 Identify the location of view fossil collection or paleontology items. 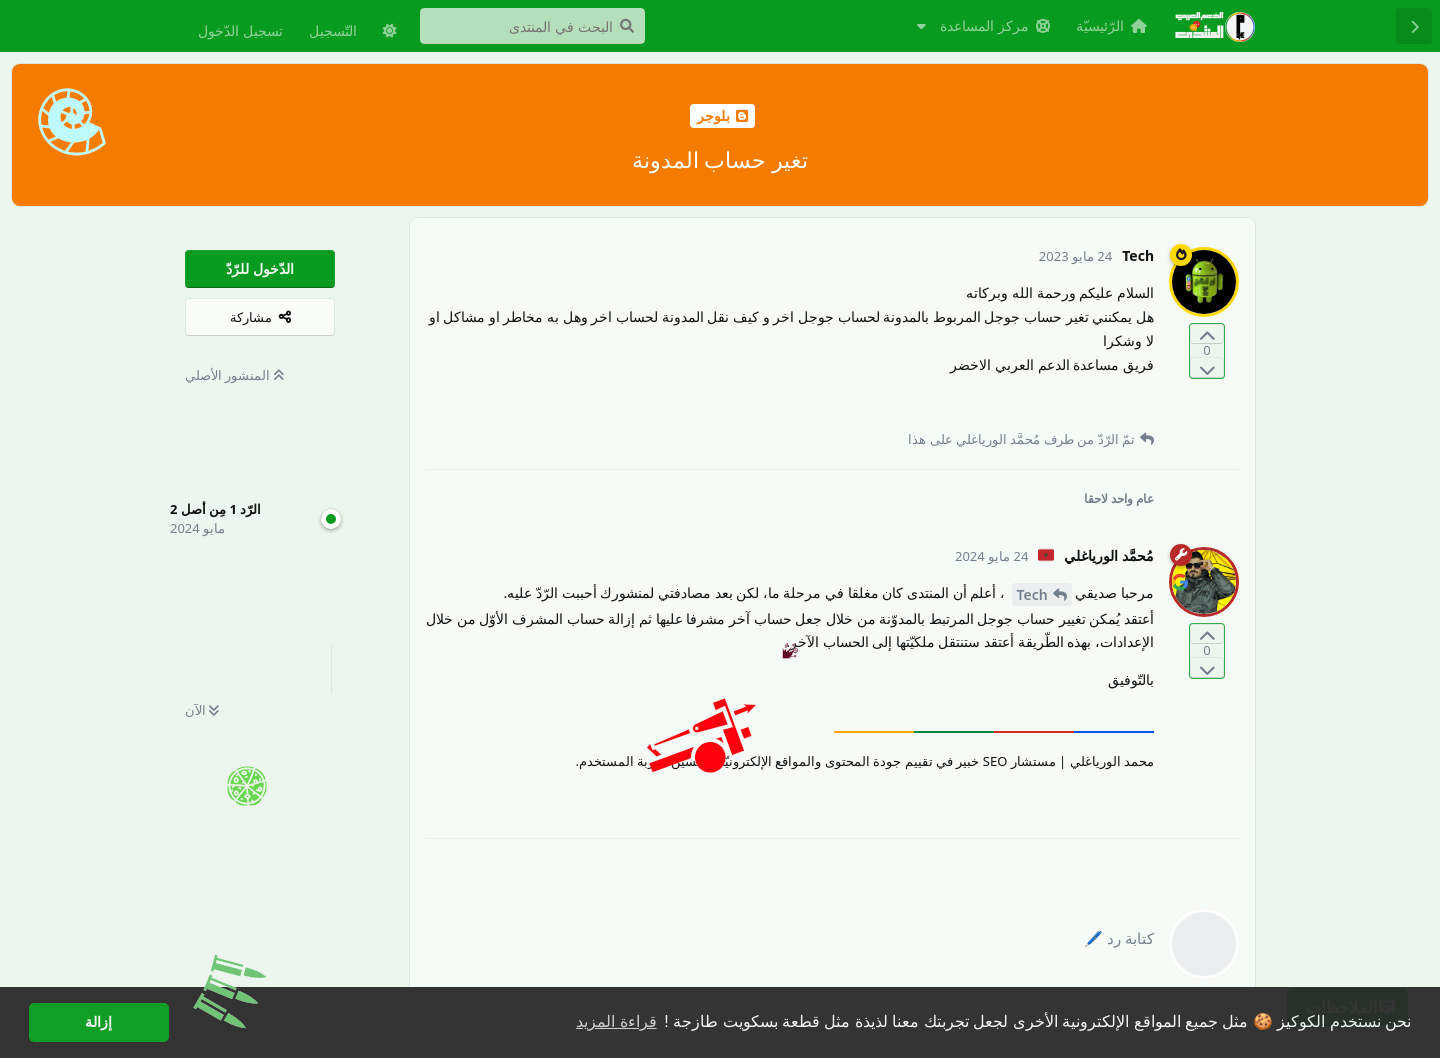
(72, 122).